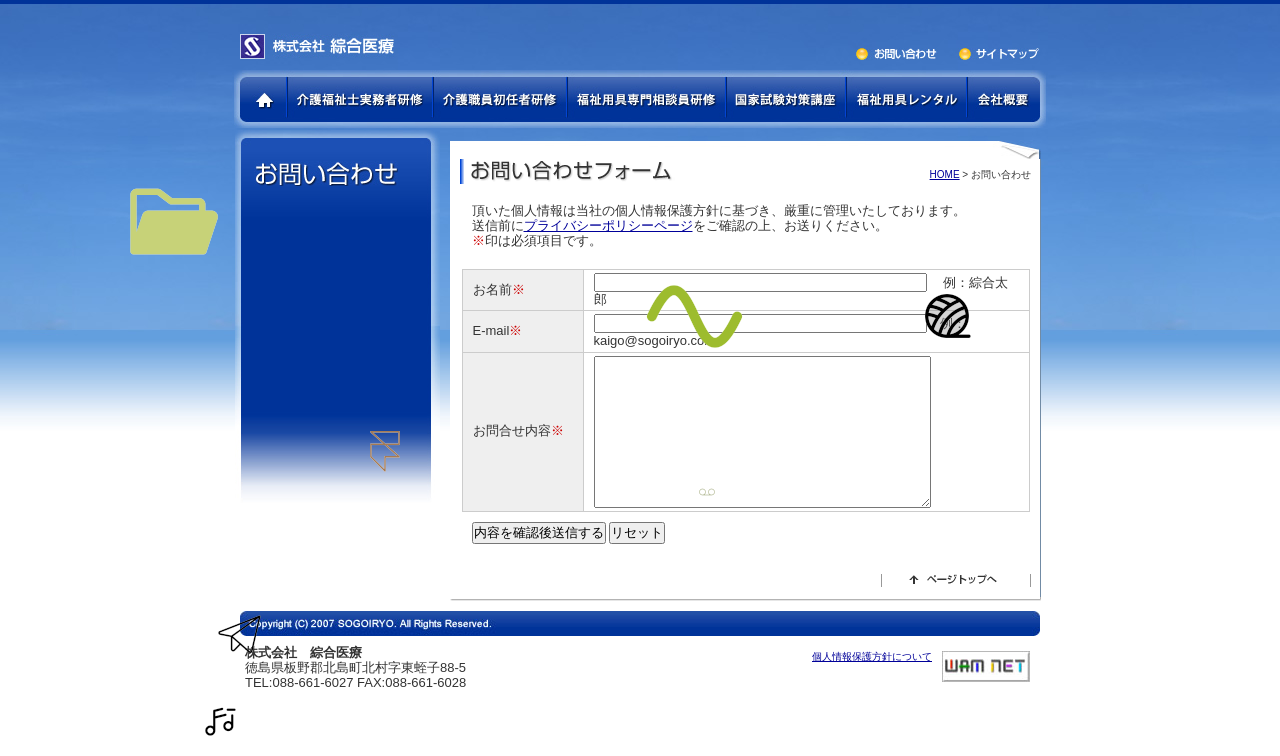 This screenshot has width=1280, height=756. What do you see at coordinates (171, 220) in the screenshot?
I see `open folder to view contents` at bounding box center [171, 220].